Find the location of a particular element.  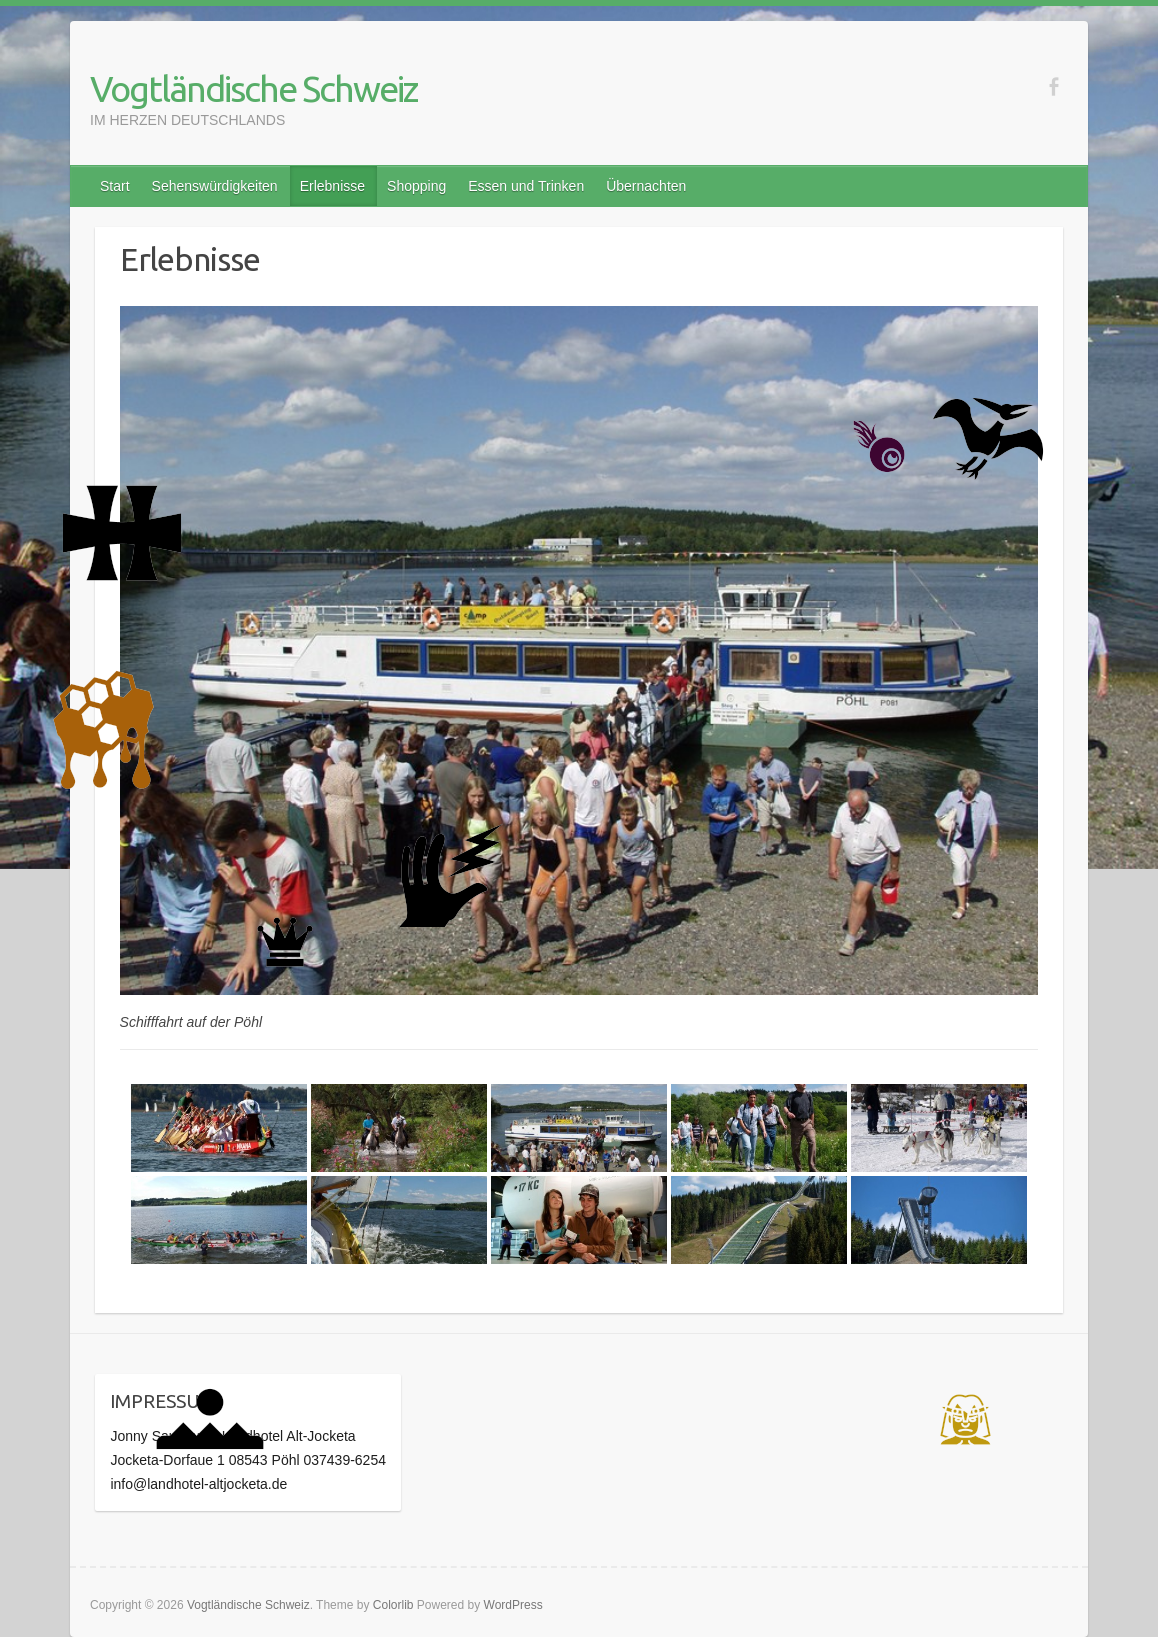

chess queen game piece is located at coordinates (285, 938).